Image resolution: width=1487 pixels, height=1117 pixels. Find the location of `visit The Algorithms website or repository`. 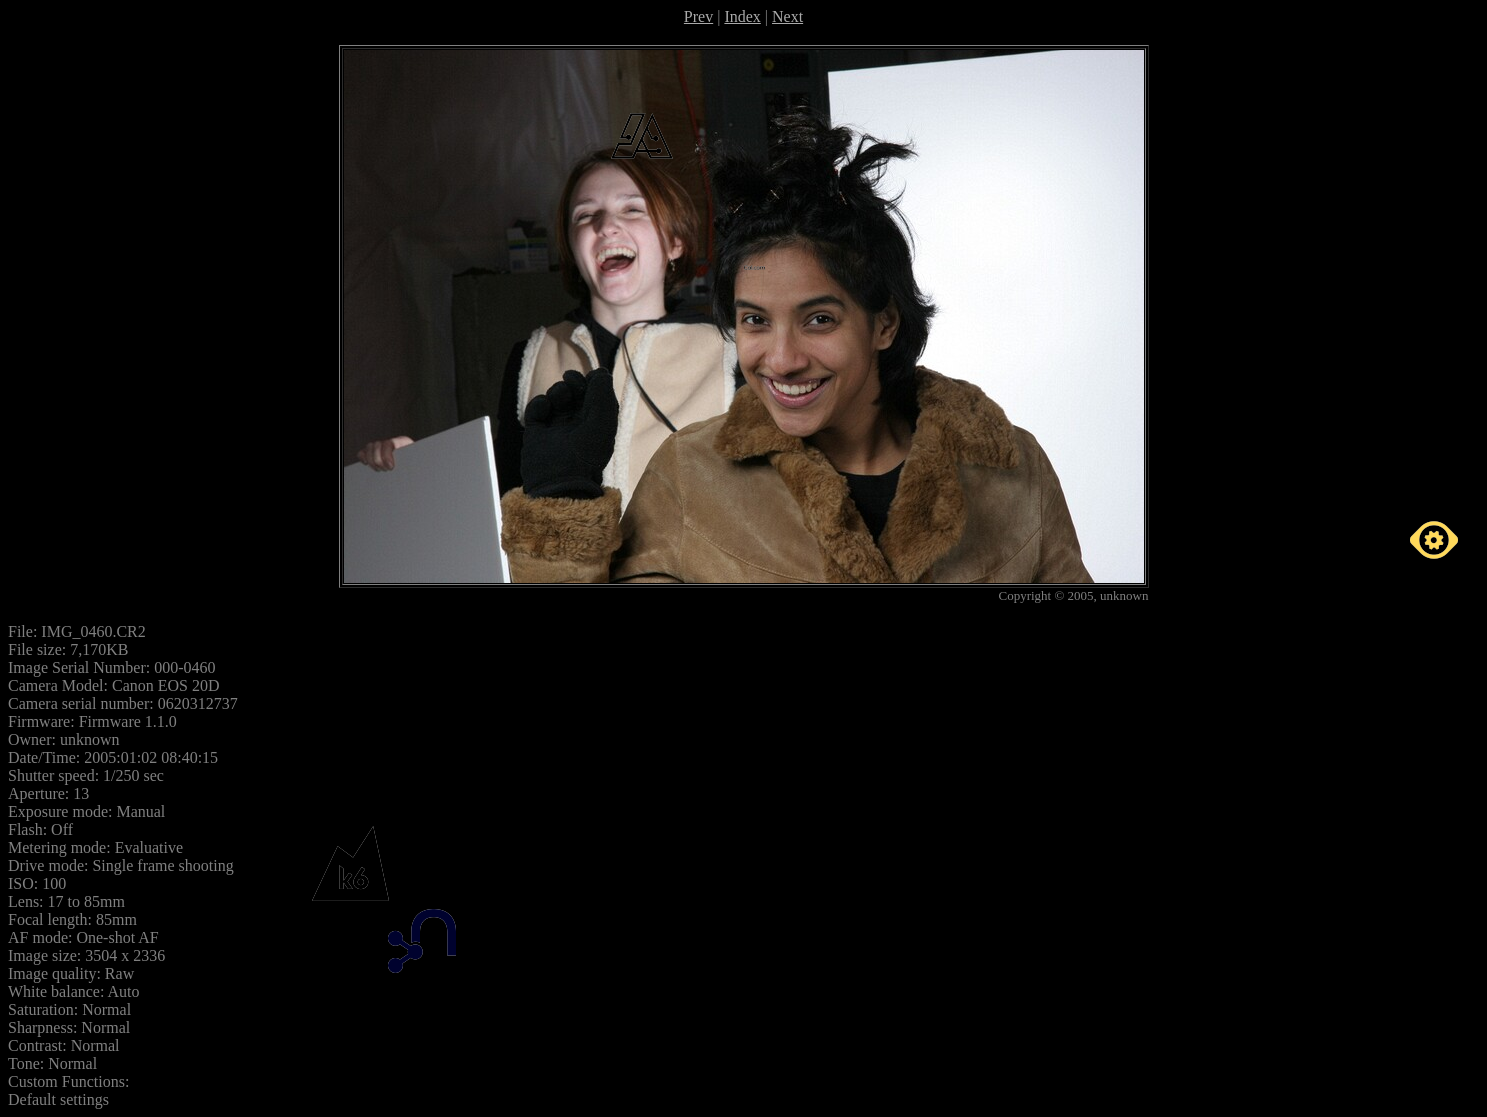

visit The Algorithms website or repository is located at coordinates (642, 136).